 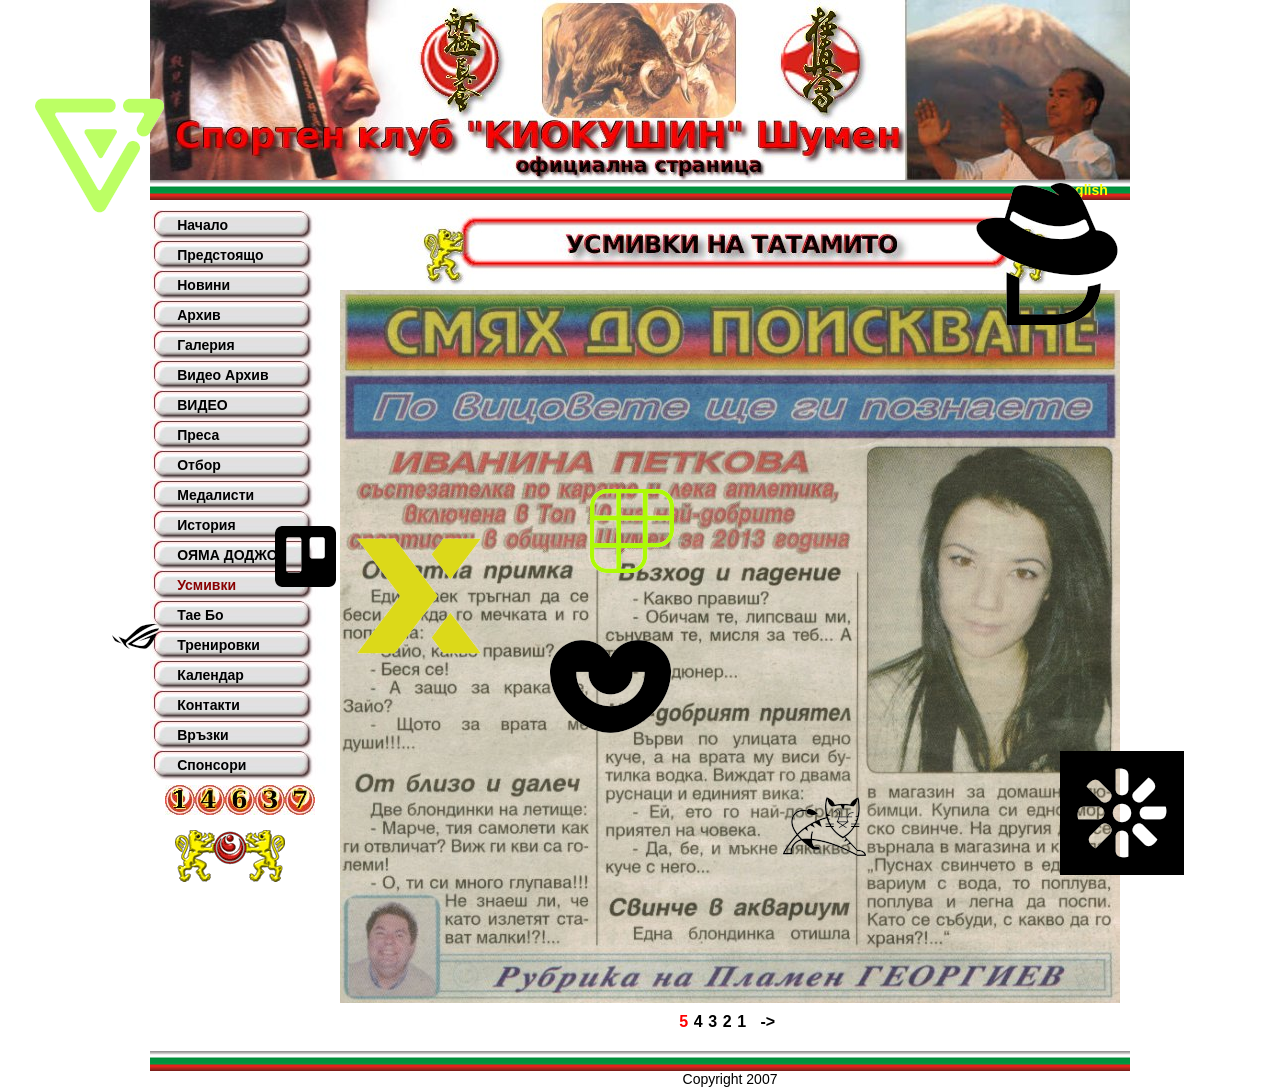 I want to click on apache tomcat server logo, so click(x=824, y=826).